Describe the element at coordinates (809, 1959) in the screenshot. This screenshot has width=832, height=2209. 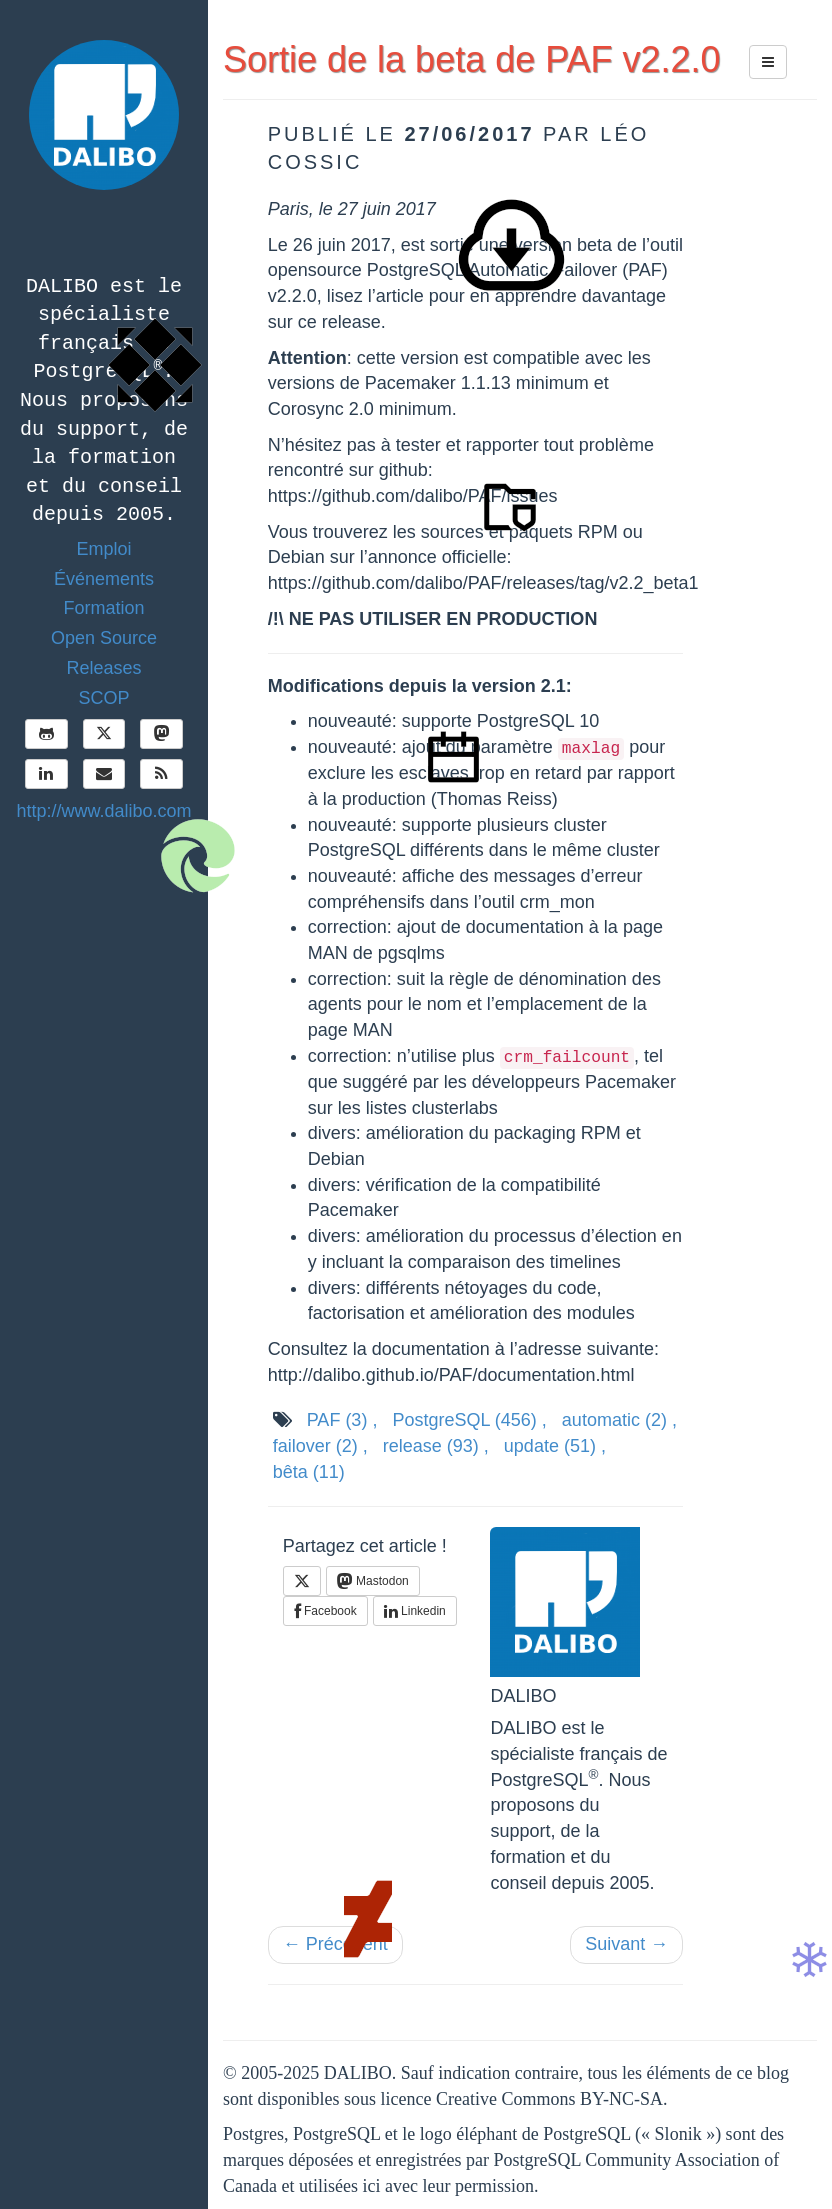
I see `activate cooling or air conditioning mode` at that location.